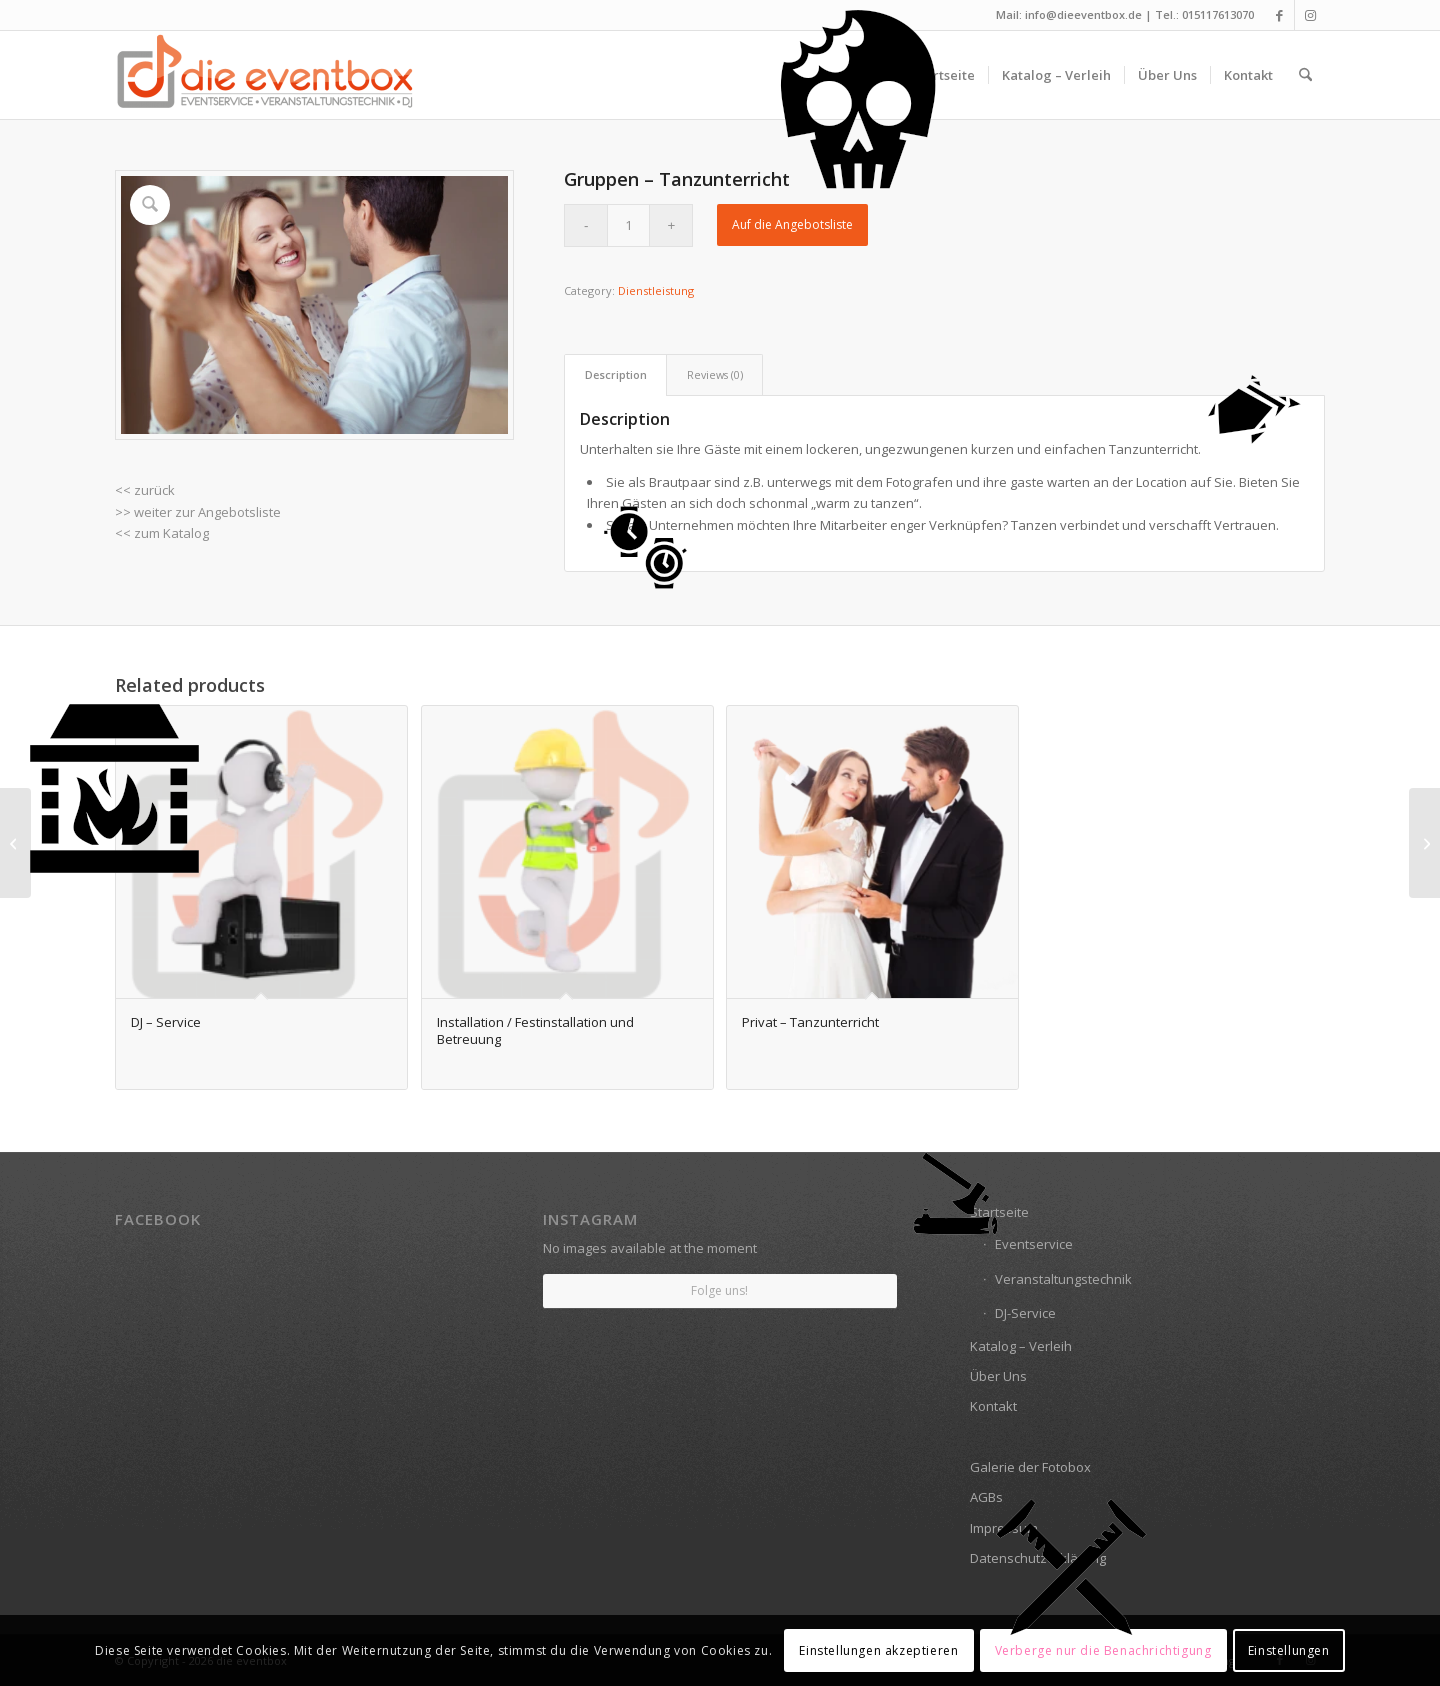 The width and height of the screenshot is (1440, 1686). What do you see at coordinates (855, 100) in the screenshot?
I see `indicates a defeated enemy or death state` at bounding box center [855, 100].